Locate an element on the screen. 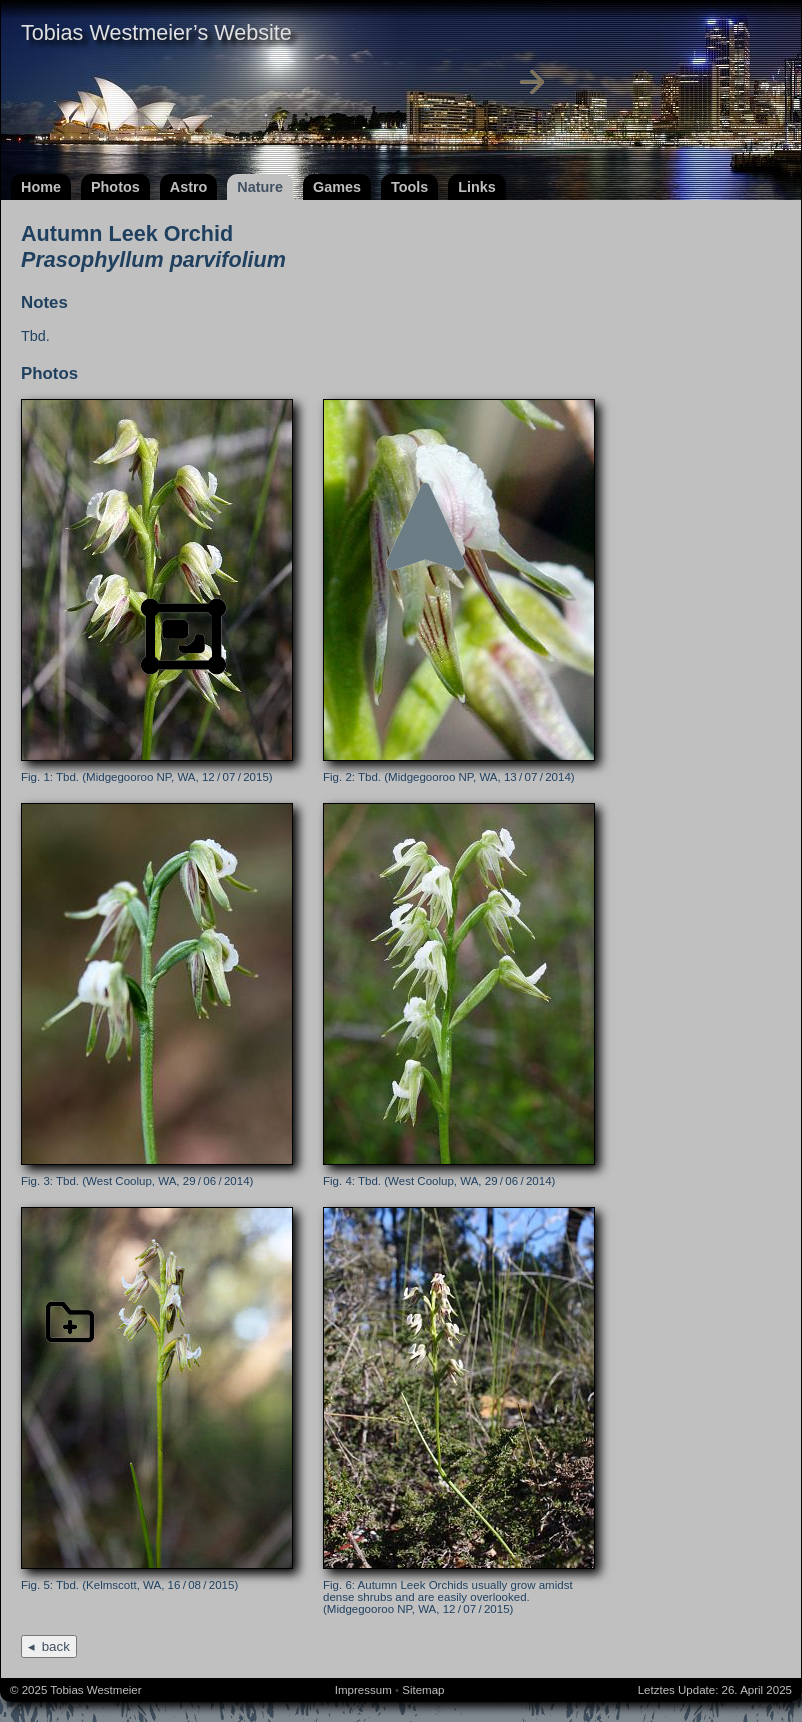  group selected objects together is located at coordinates (183, 636).